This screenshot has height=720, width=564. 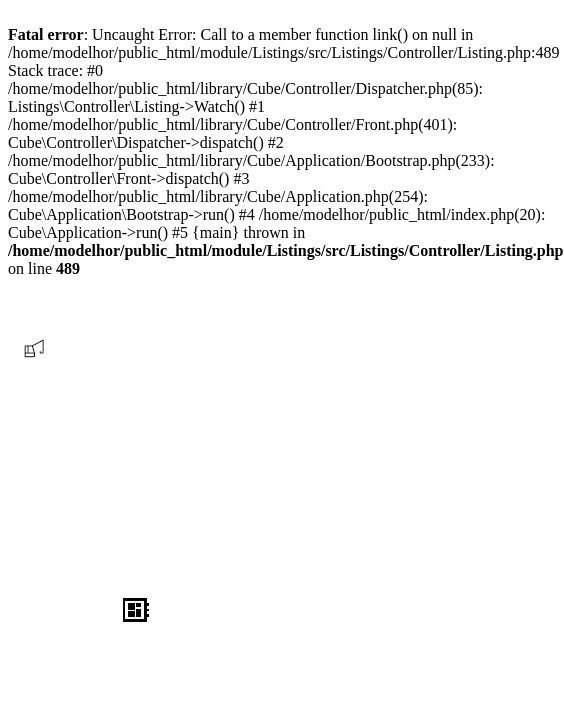 What do you see at coordinates (34, 349) in the screenshot?
I see `construction or building-related feature` at bounding box center [34, 349].